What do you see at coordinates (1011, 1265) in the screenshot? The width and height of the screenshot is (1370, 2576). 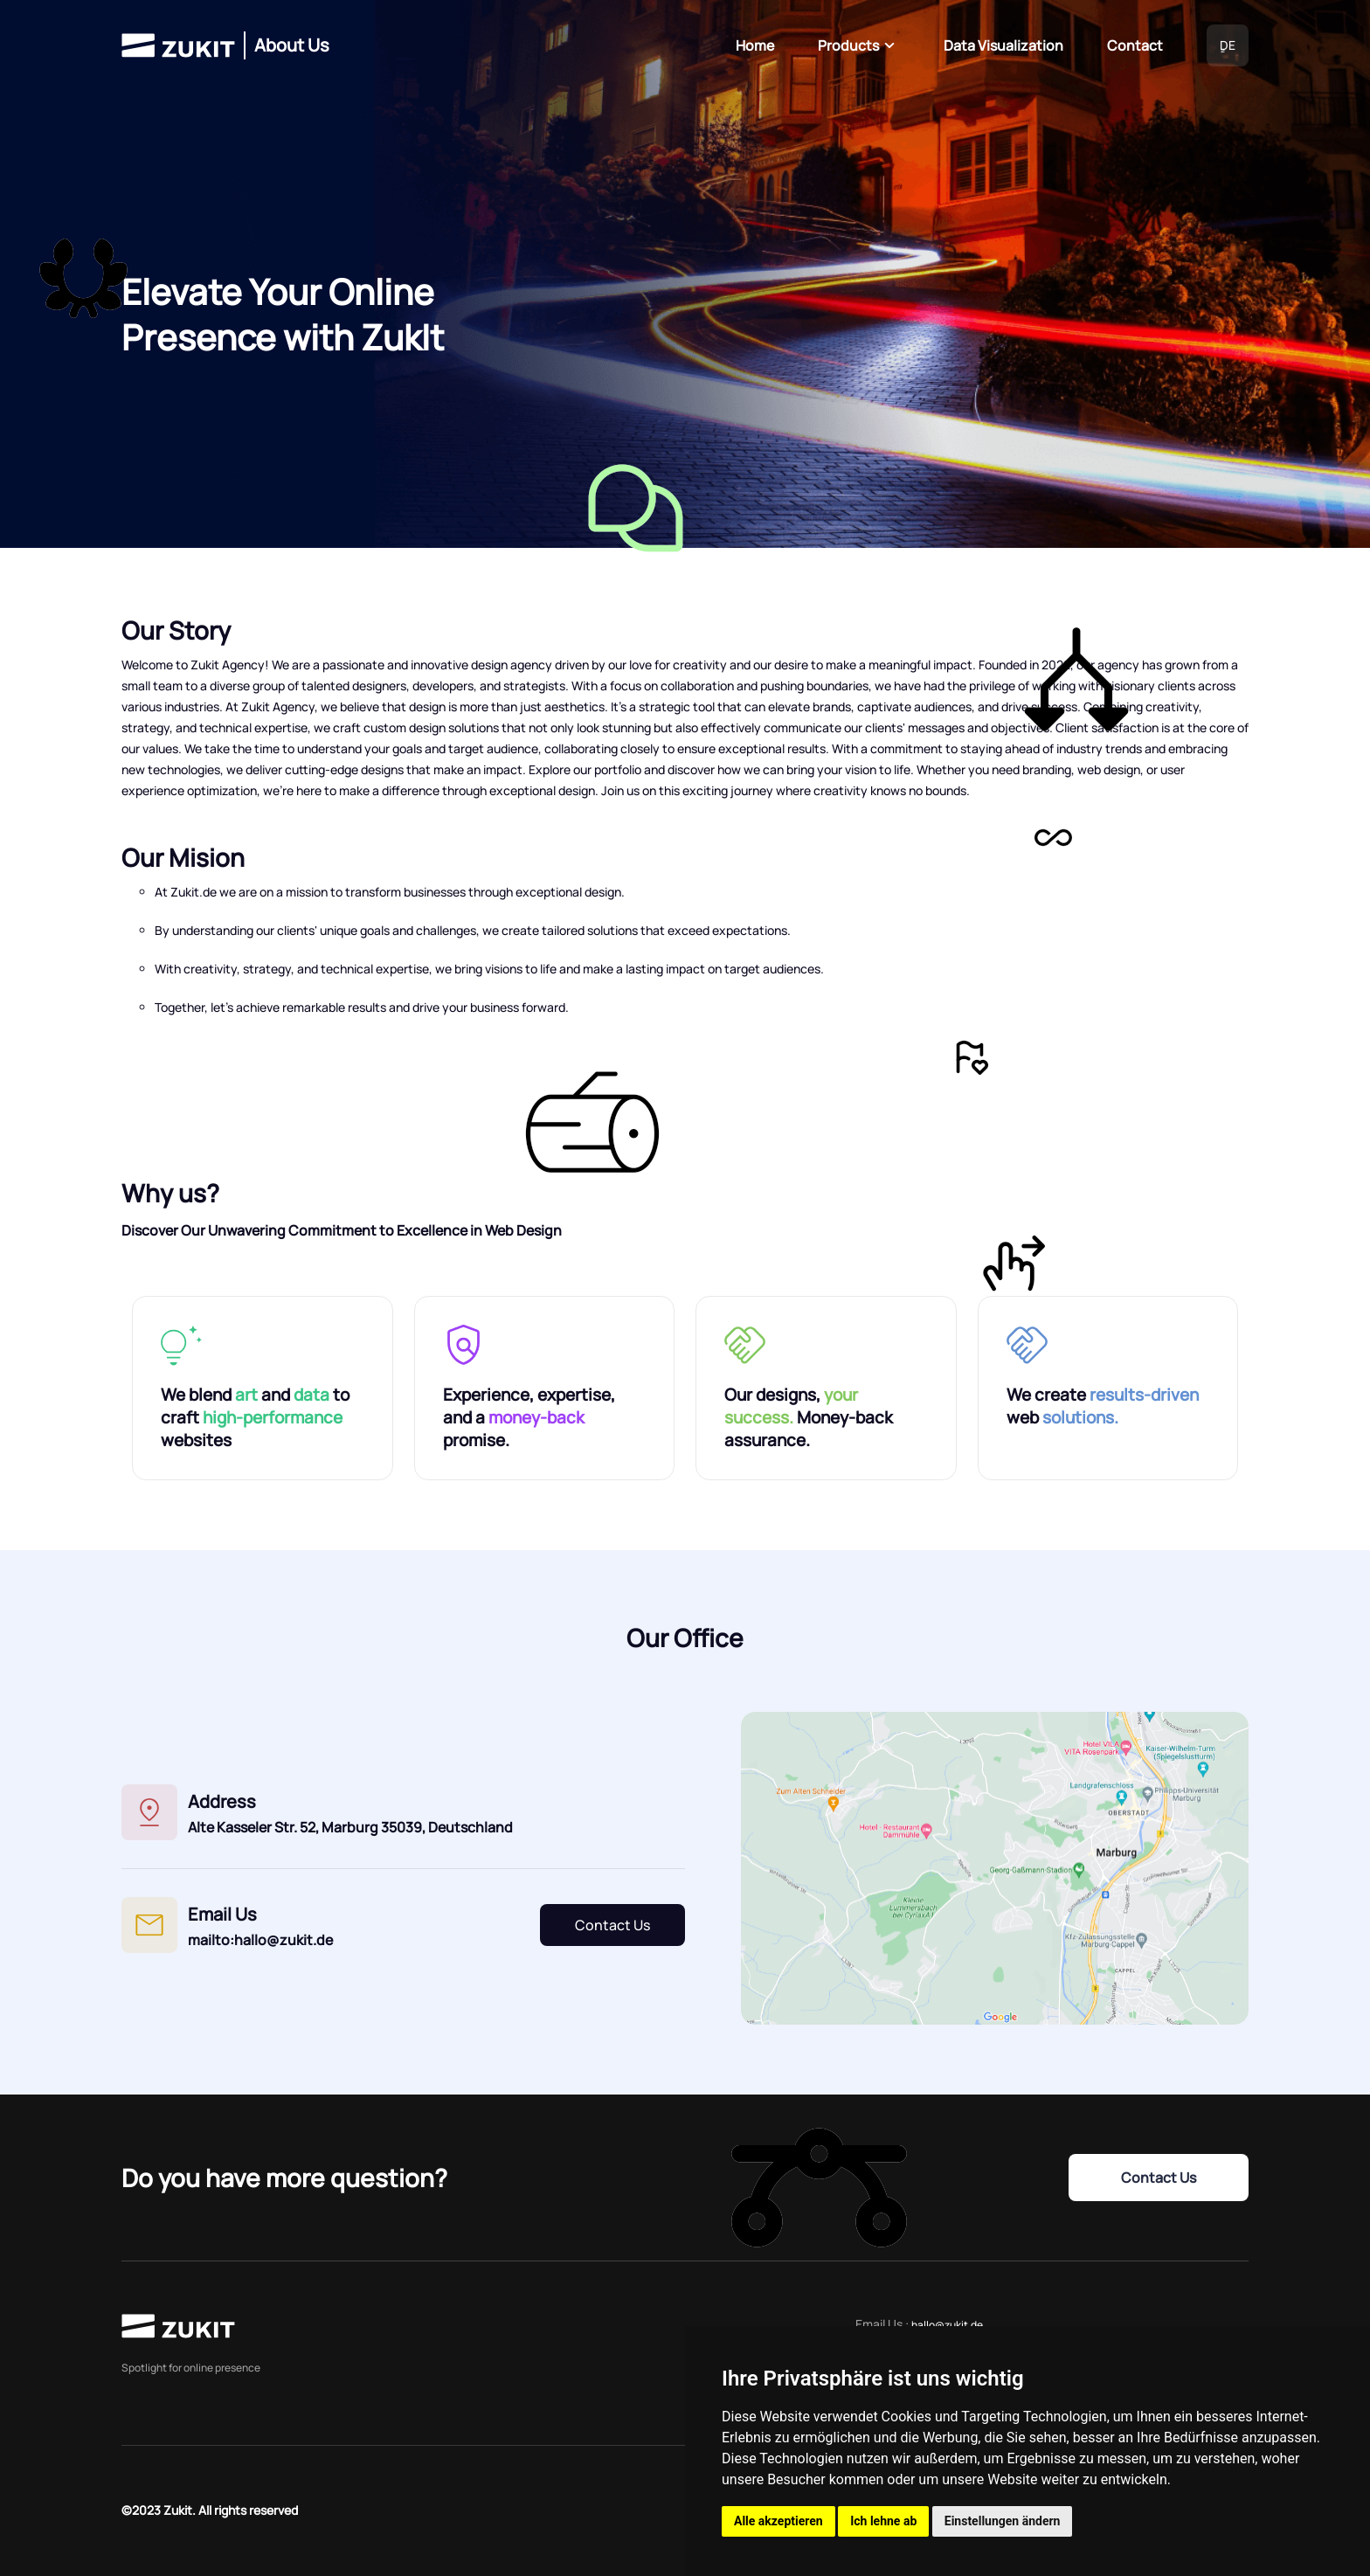 I see `swipe right to continue or advance` at bounding box center [1011, 1265].